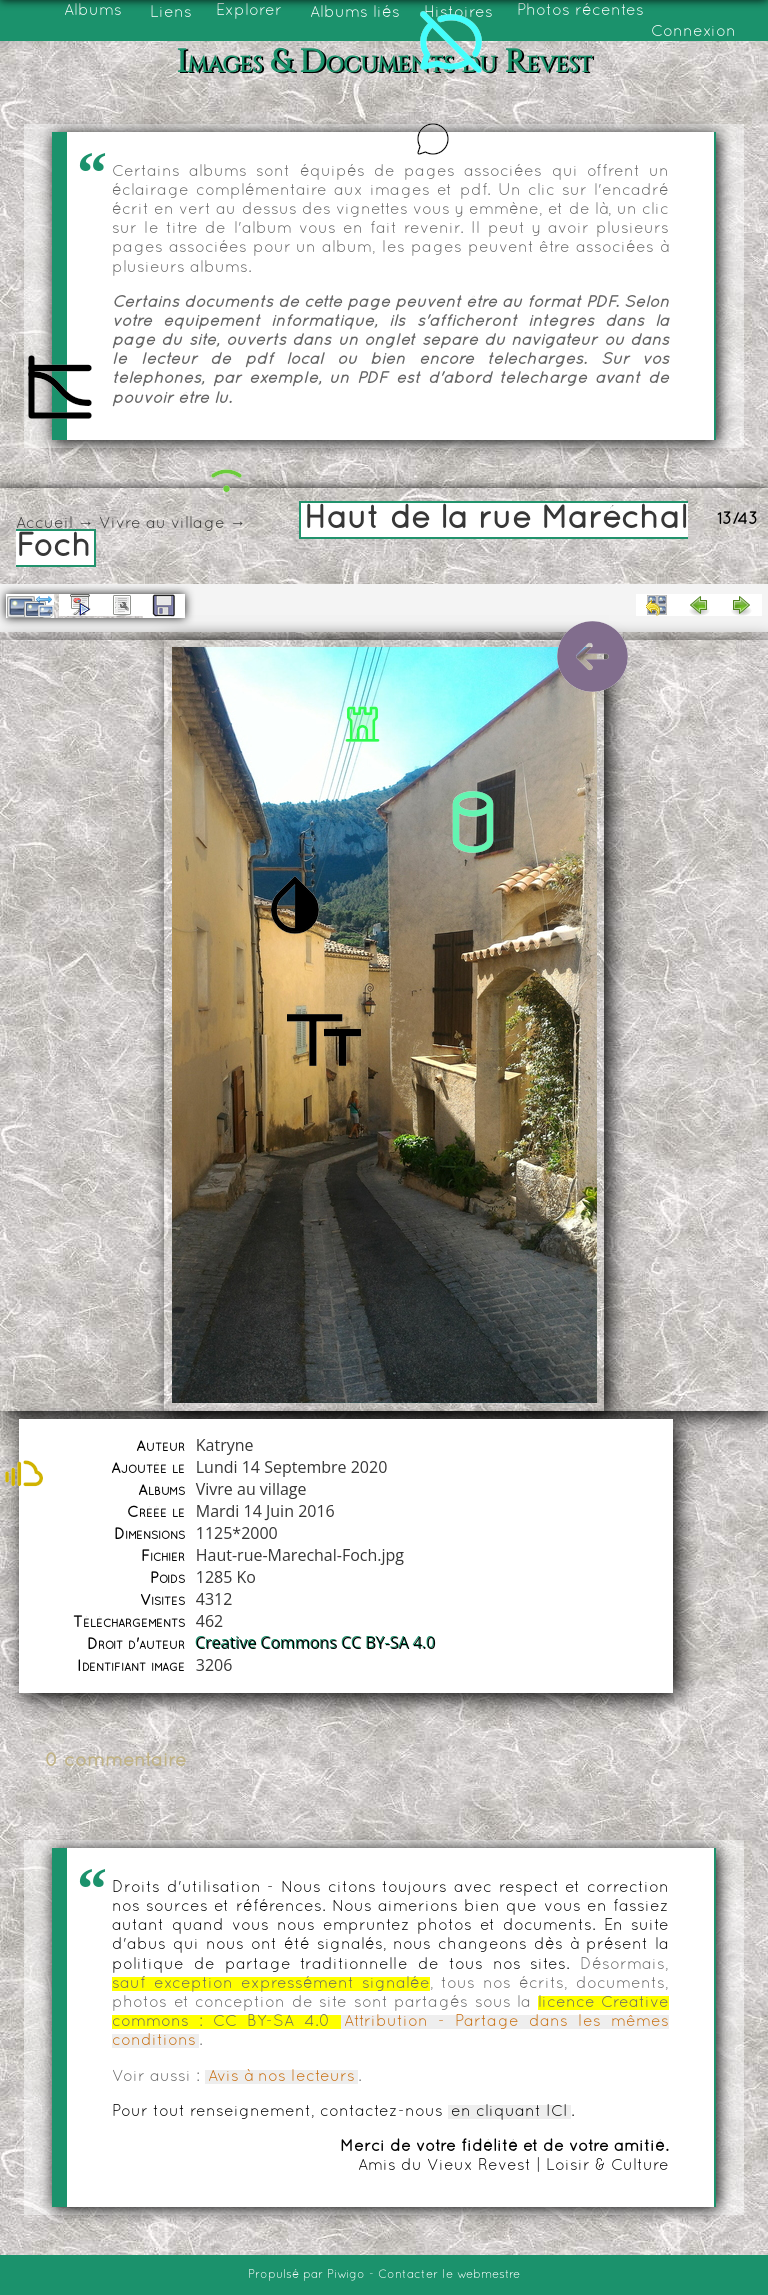 The height and width of the screenshot is (2295, 768). What do you see at coordinates (592, 656) in the screenshot?
I see `go back to the previous screen` at bounding box center [592, 656].